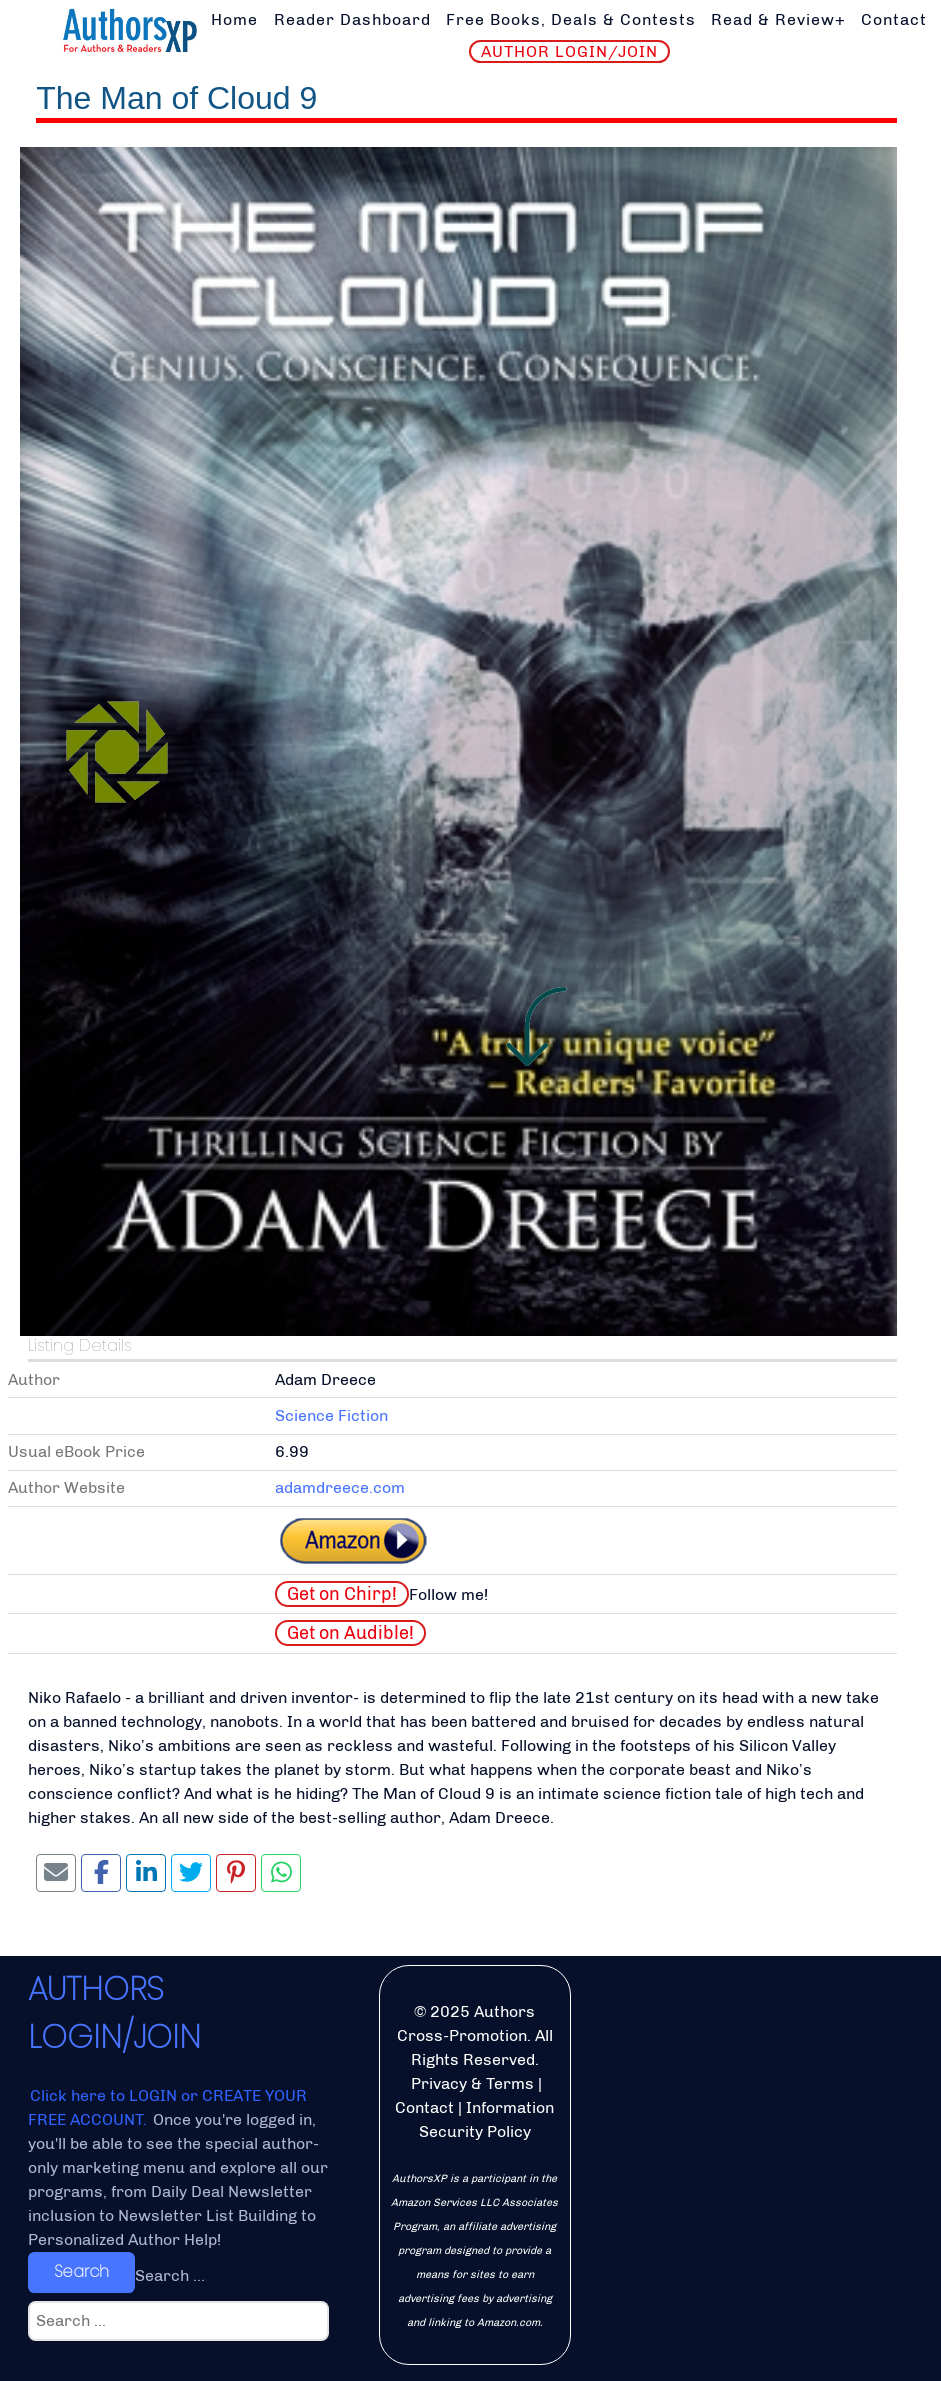 This screenshot has height=2381, width=941. I want to click on go back and down in navigation, so click(536, 1026).